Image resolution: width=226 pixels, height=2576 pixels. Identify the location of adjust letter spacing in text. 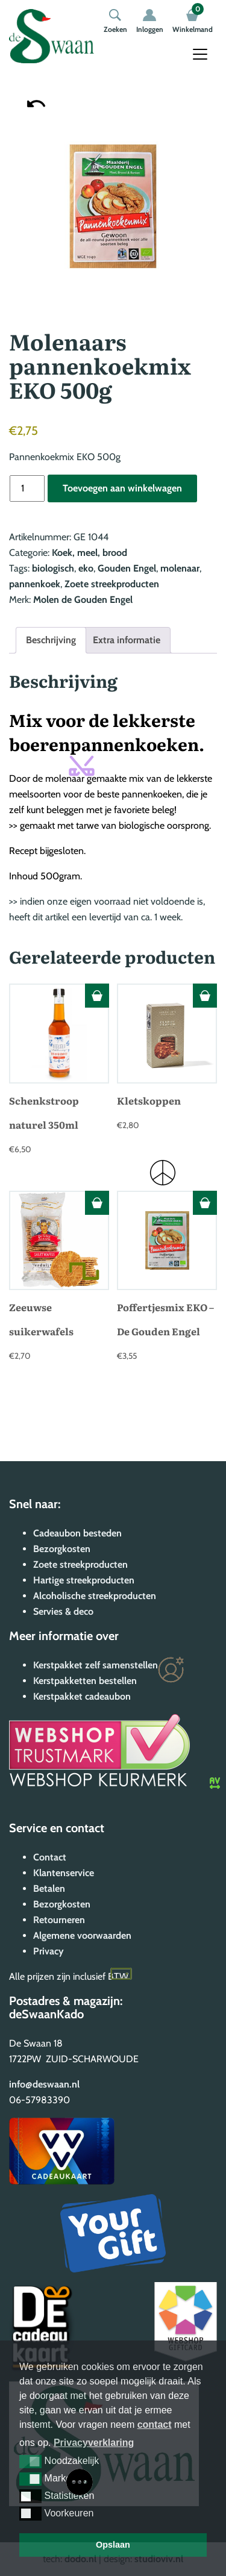
(215, 1783).